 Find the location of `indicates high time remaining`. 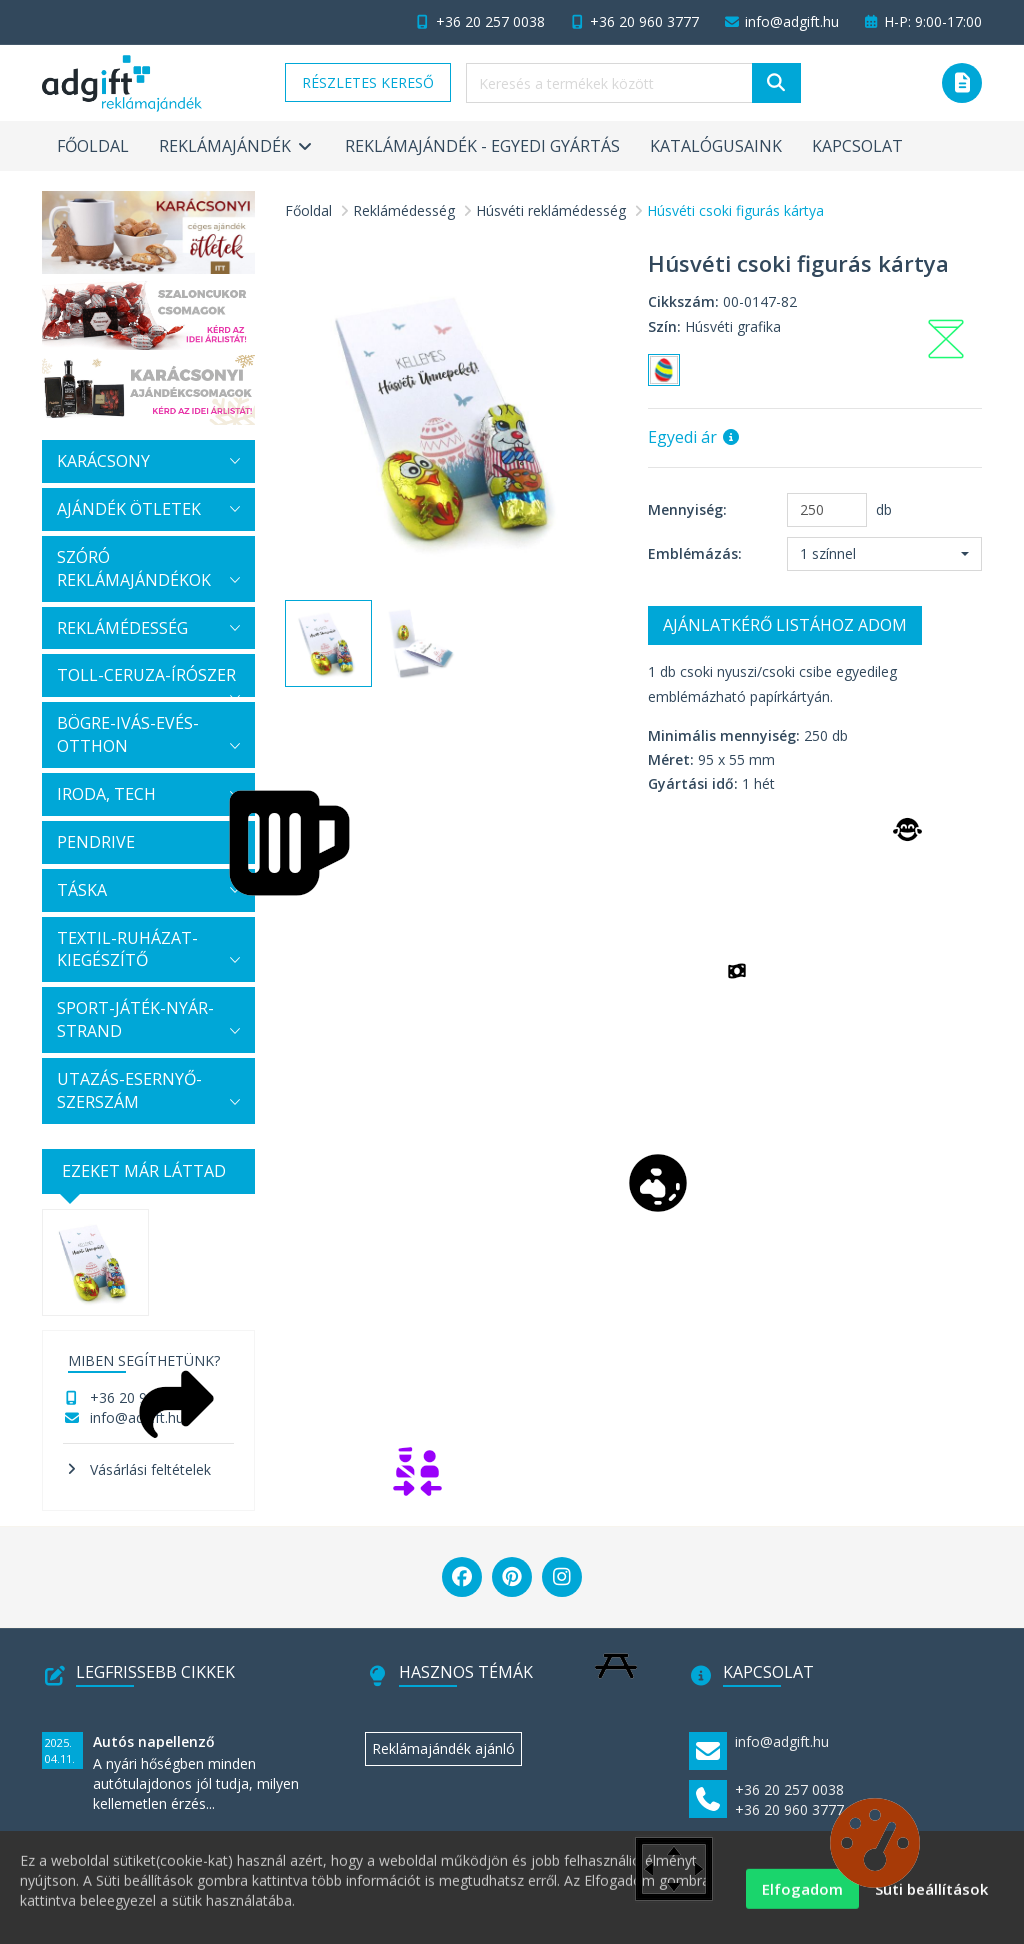

indicates high time remaining is located at coordinates (946, 339).